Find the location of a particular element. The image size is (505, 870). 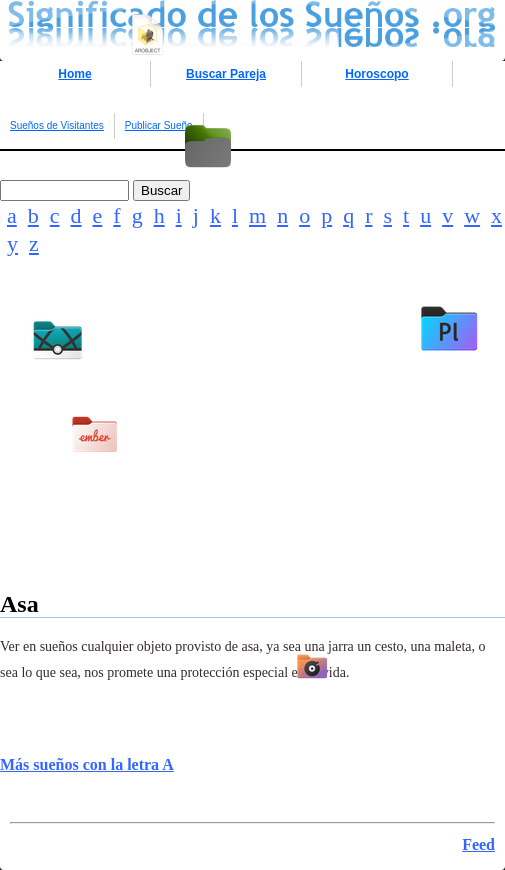

open an augmented reality file or object is located at coordinates (147, 35).